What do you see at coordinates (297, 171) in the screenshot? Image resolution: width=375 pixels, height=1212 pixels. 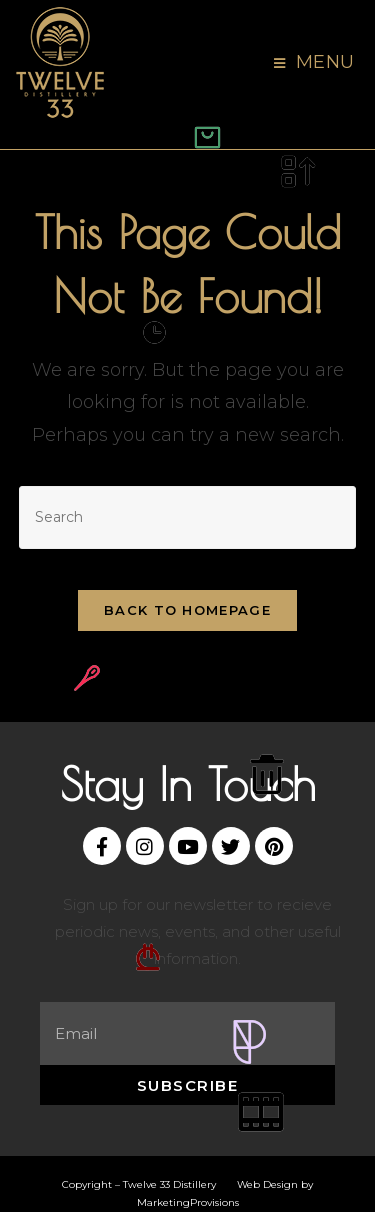 I see `sort items in ascending order` at bounding box center [297, 171].